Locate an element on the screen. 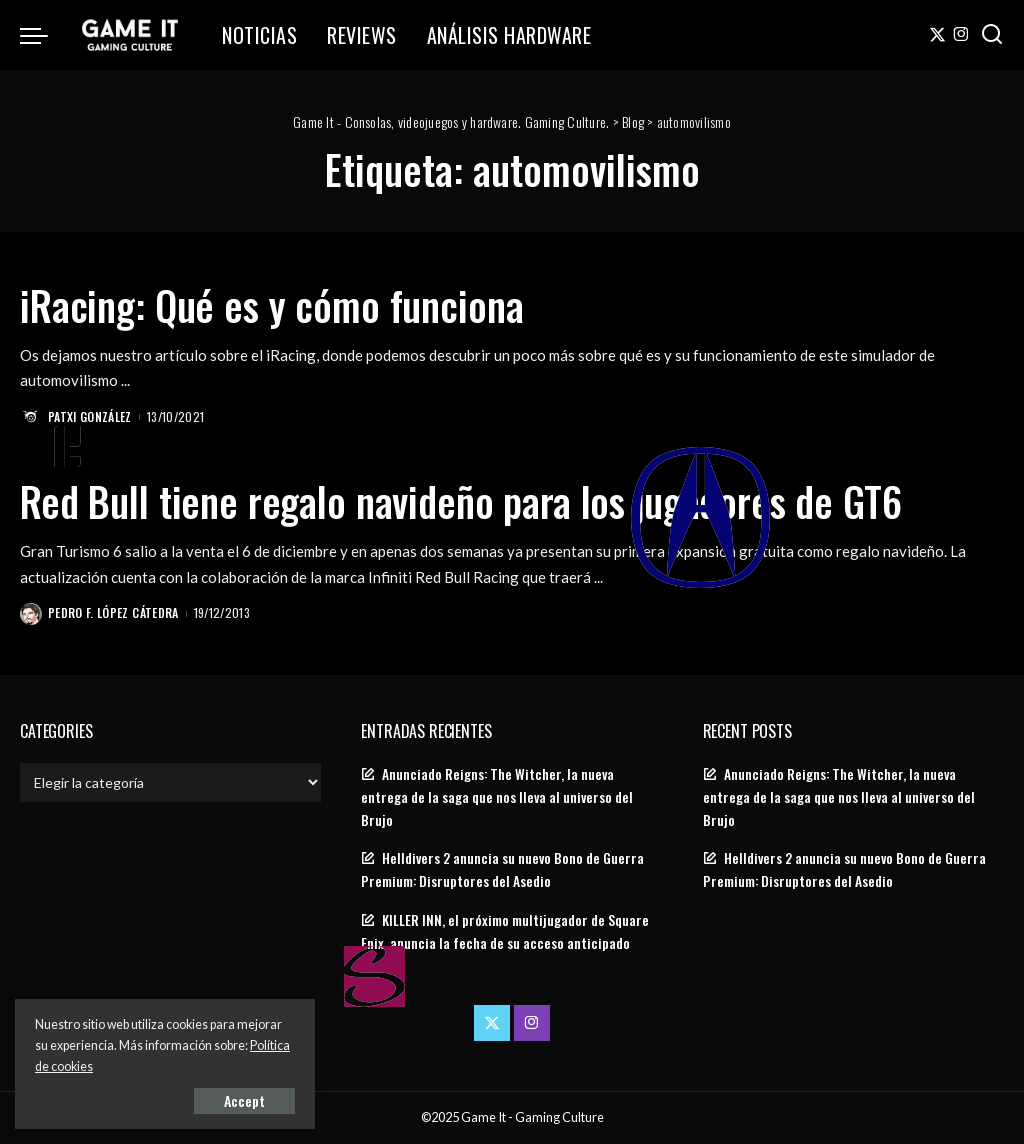 The height and width of the screenshot is (1144, 1024). open the pleroma app is located at coordinates (67, 446).